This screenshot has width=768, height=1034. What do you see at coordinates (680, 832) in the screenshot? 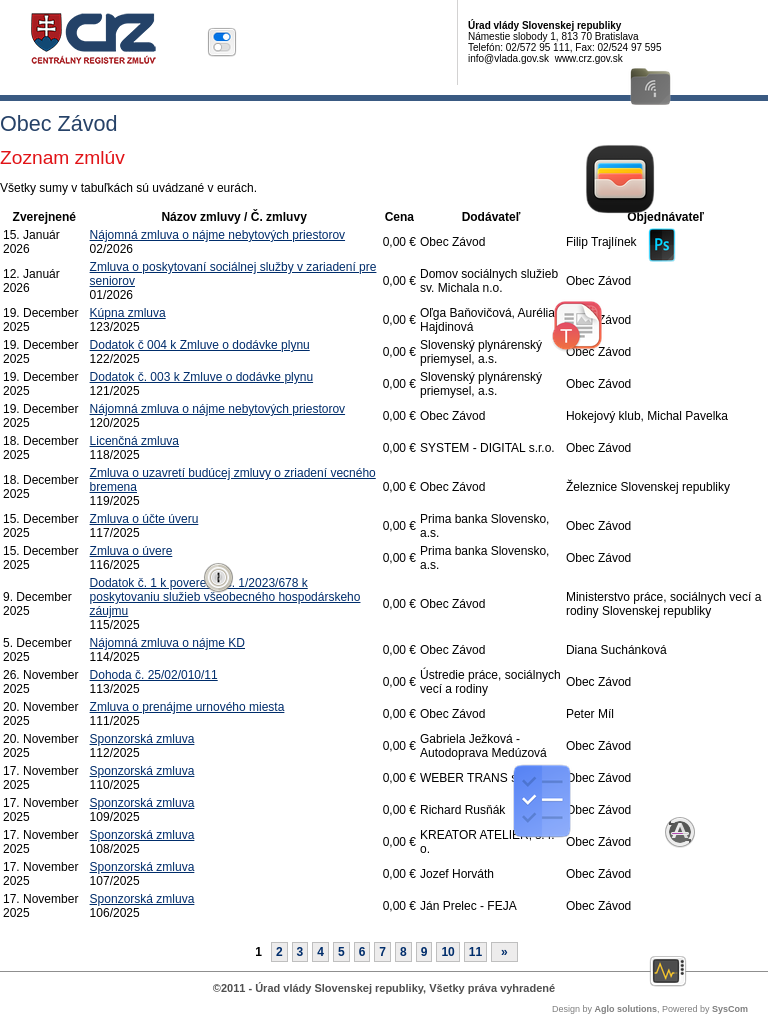
I see `check for available software updates` at bounding box center [680, 832].